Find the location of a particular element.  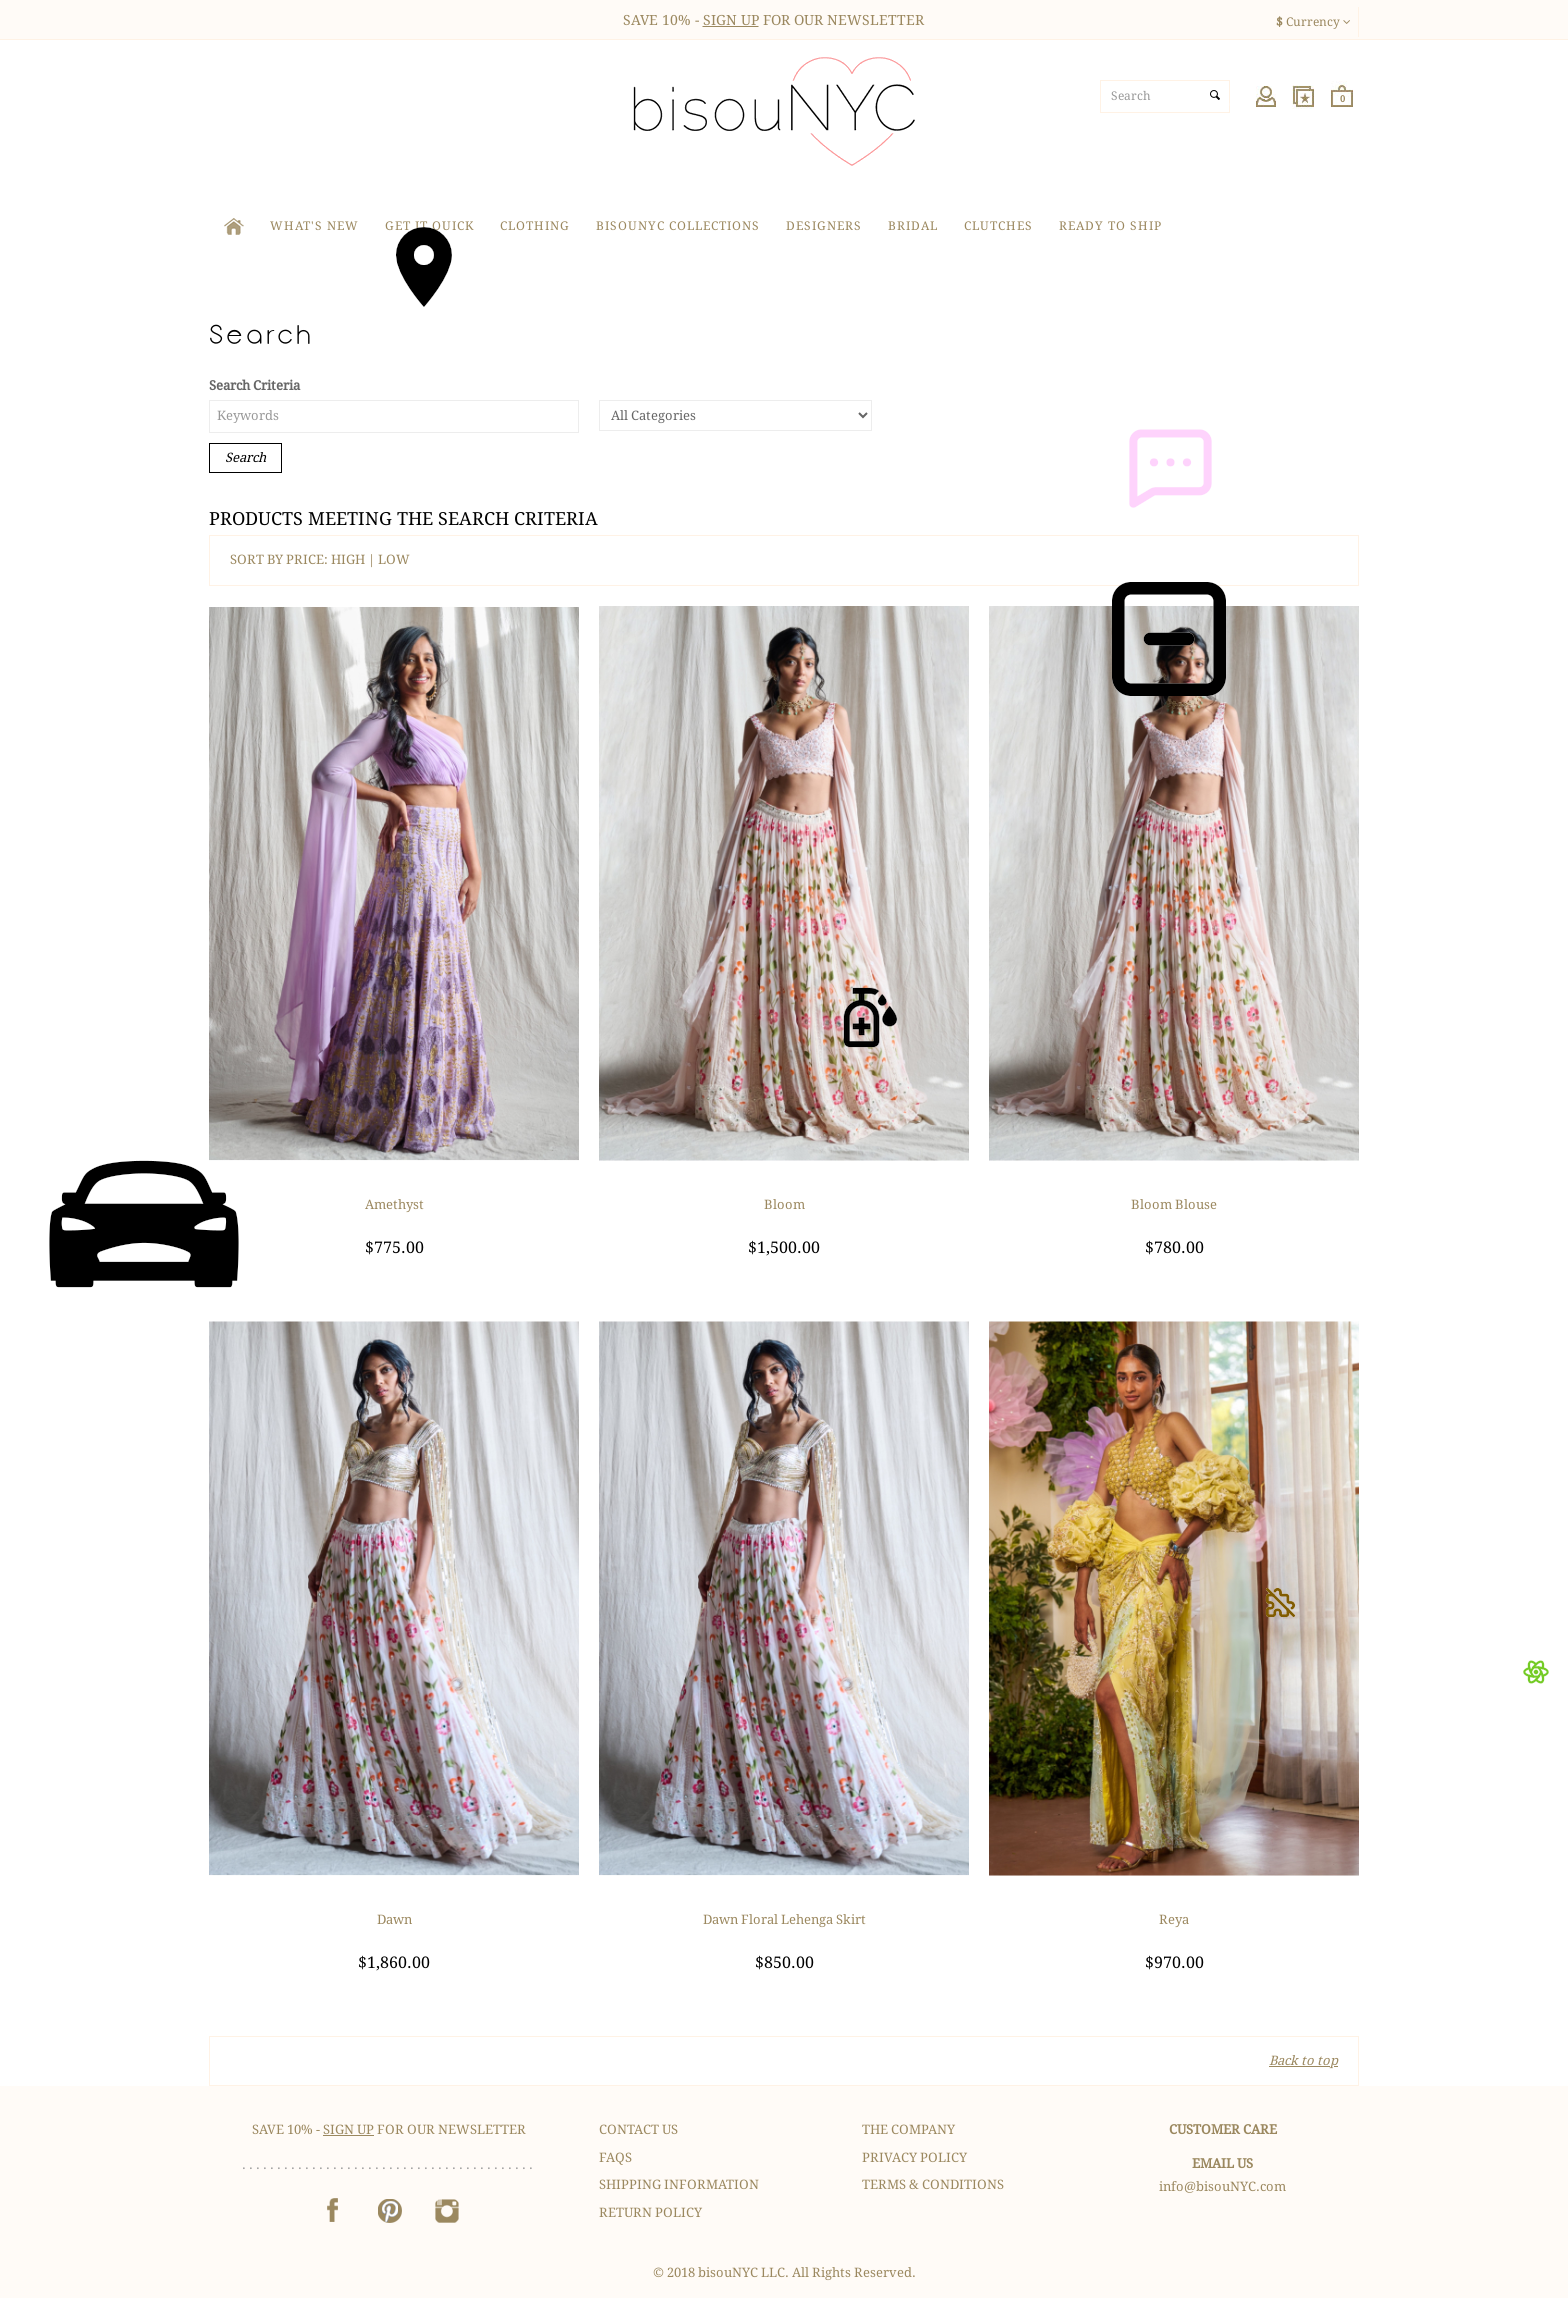

remove an item from a list or selection is located at coordinates (1169, 639).